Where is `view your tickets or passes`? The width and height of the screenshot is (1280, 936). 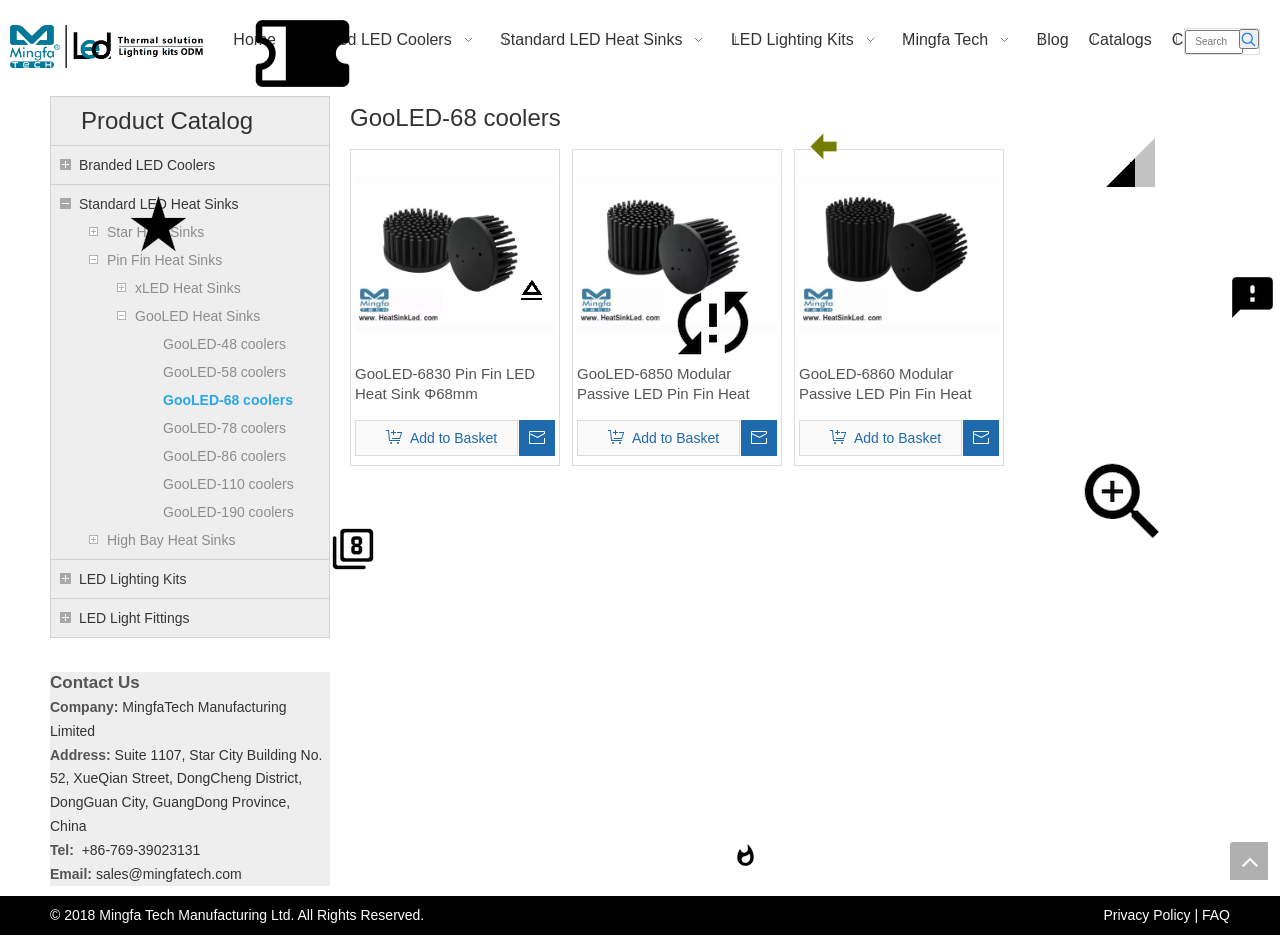 view your tickets or passes is located at coordinates (302, 53).